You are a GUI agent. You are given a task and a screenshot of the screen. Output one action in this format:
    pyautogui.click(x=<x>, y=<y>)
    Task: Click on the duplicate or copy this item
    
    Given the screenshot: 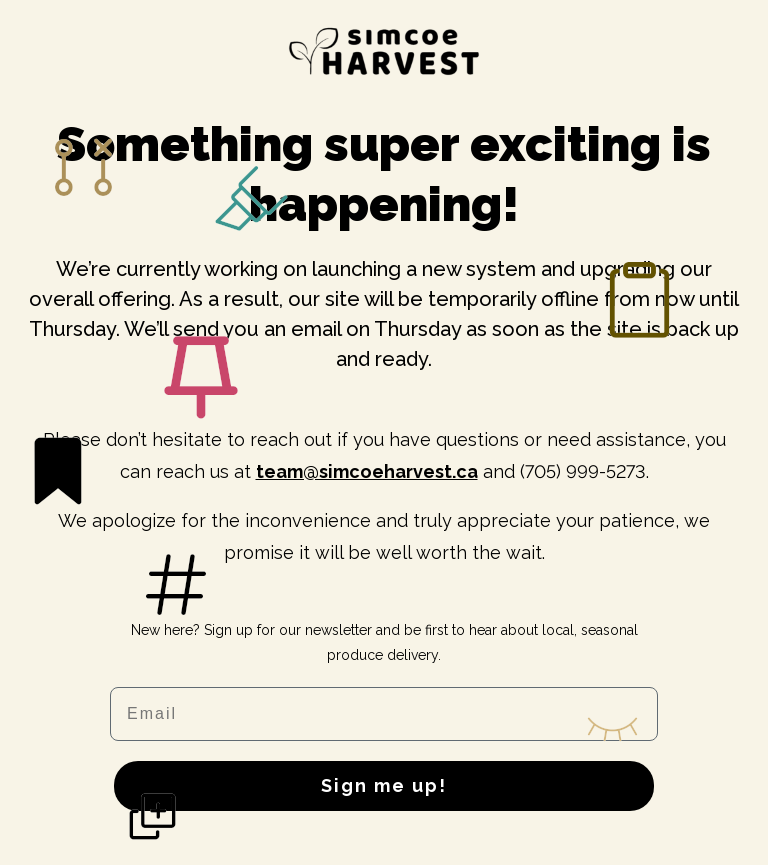 What is the action you would take?
    pyautogui.click(x=152, y=816)
    